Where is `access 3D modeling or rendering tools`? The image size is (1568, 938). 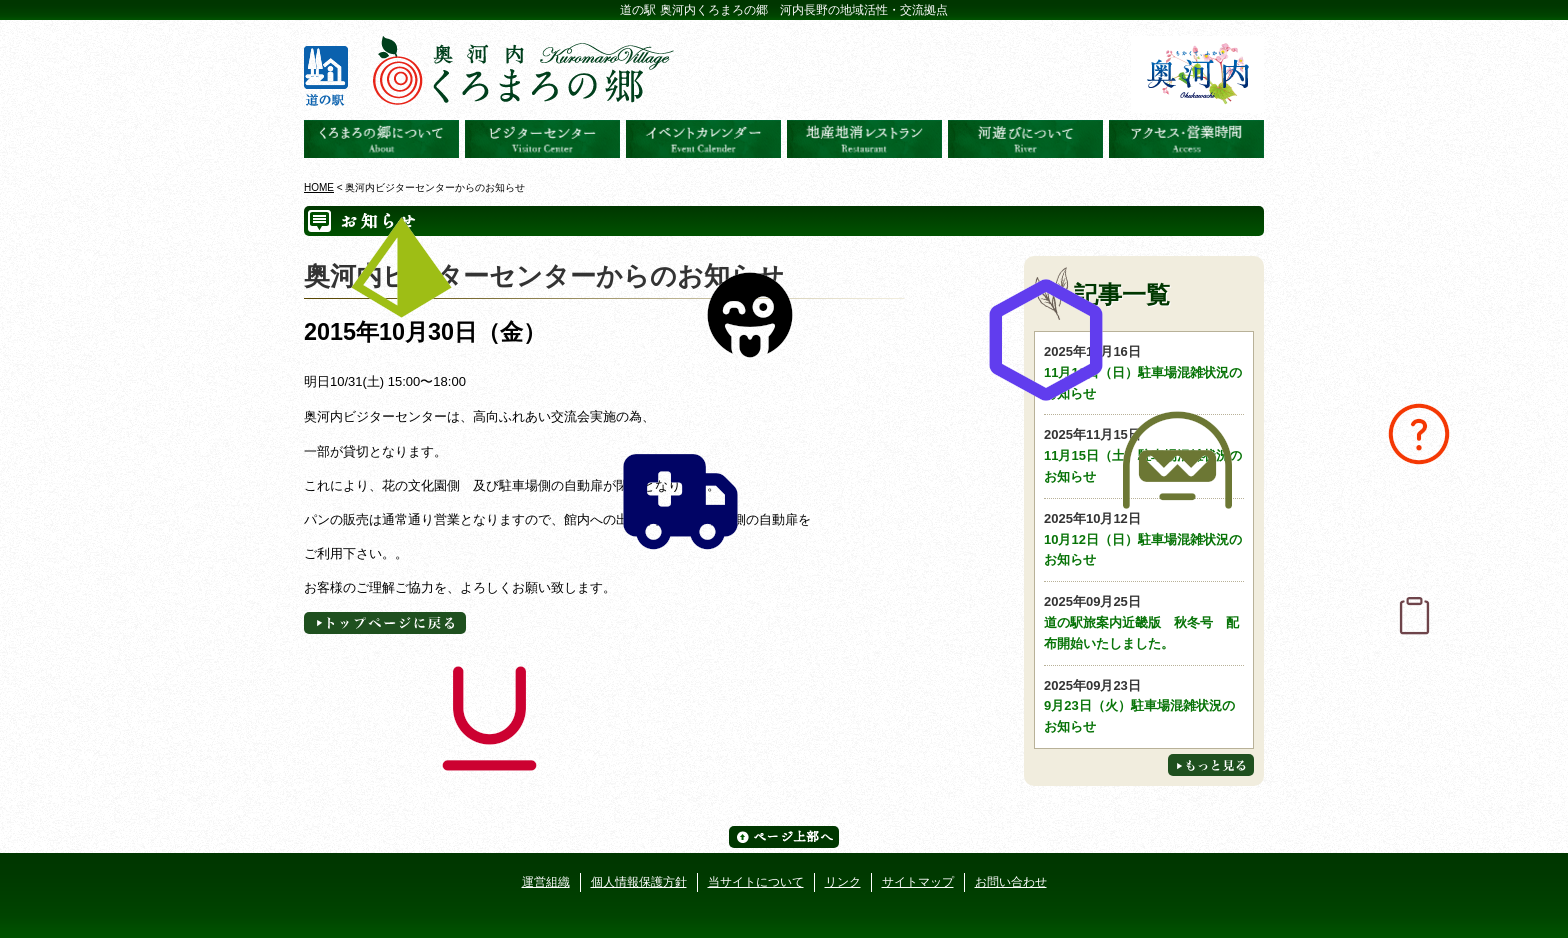
access 3D modeling or rendering tools is located at coordinates (401, 267).